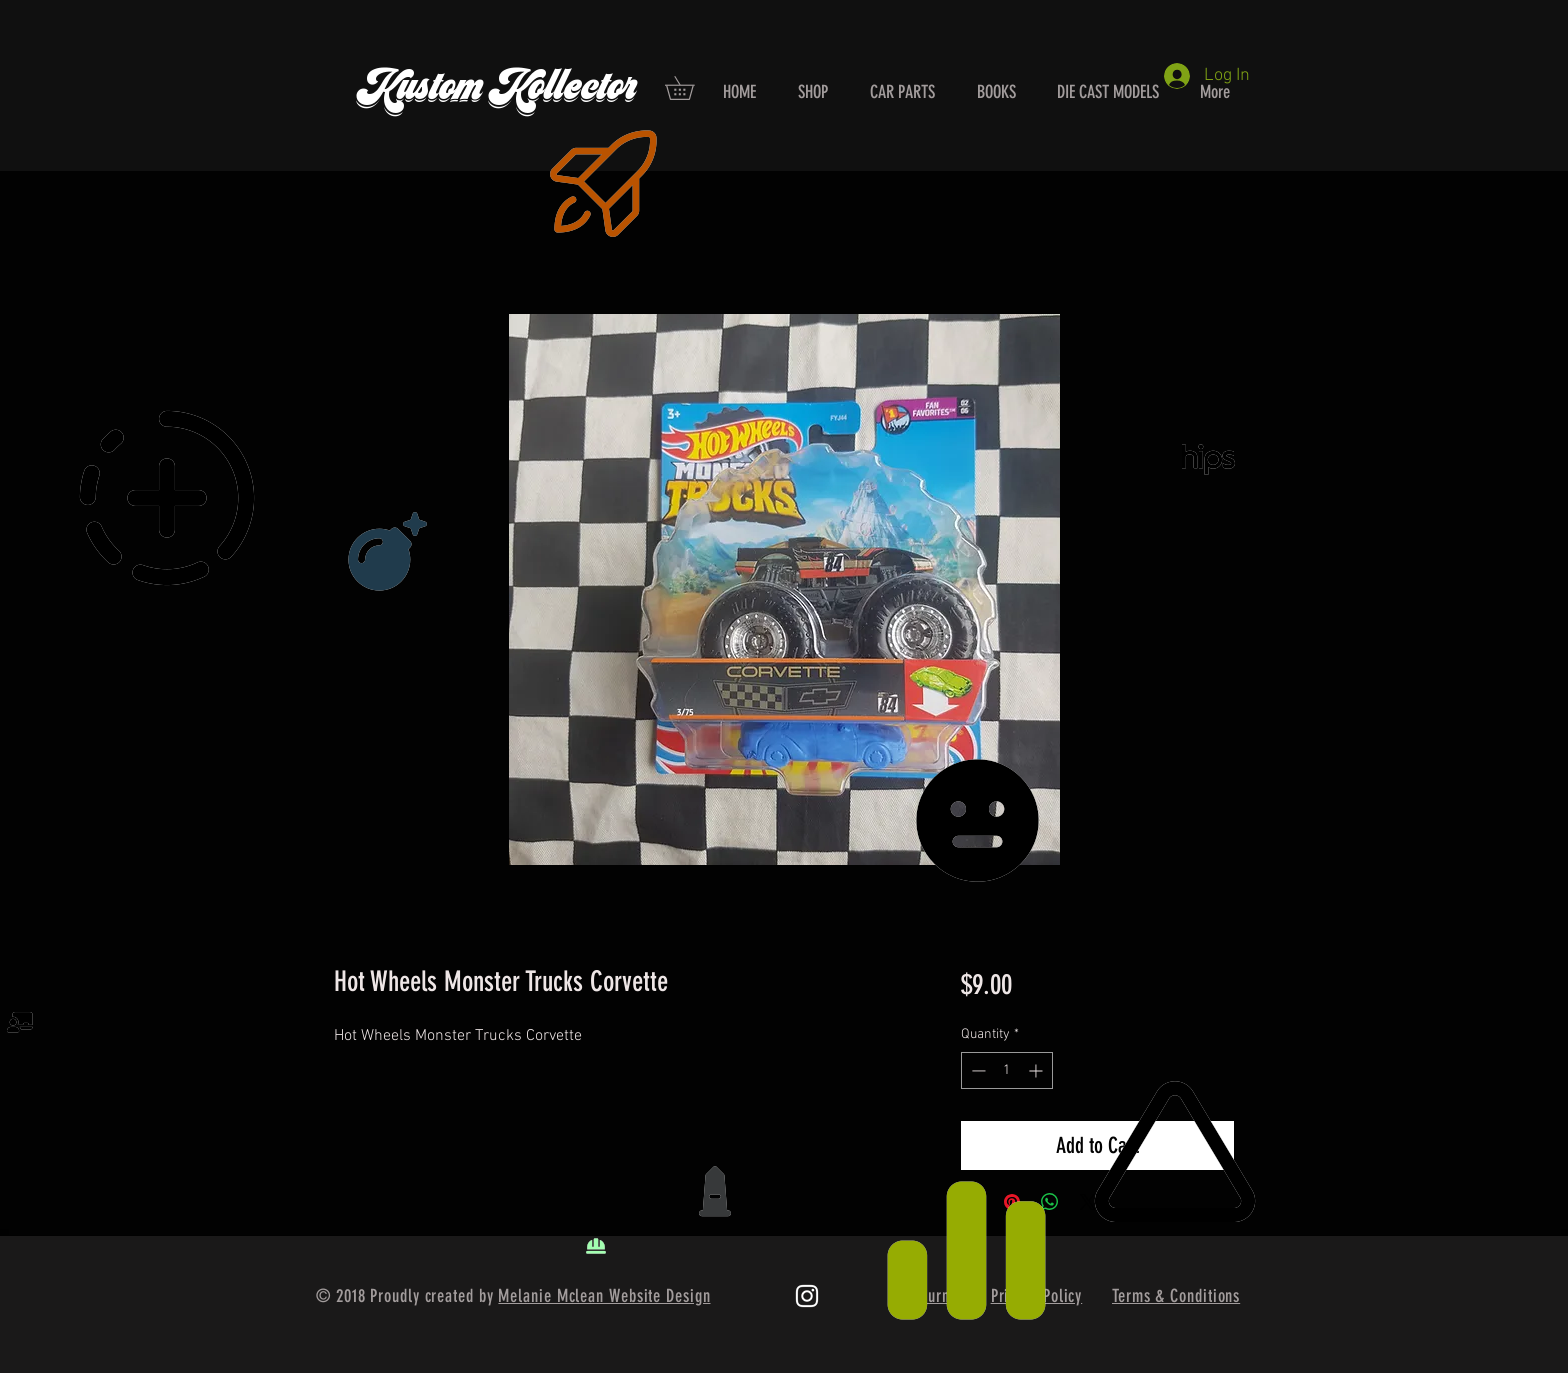 The height and width of the screenshot is (1373, 1568). What do you see at coordinates (1175, 1152) in the screenshot?
I see `indicates a warning or caution state` at bounding box center [1175, 1152].